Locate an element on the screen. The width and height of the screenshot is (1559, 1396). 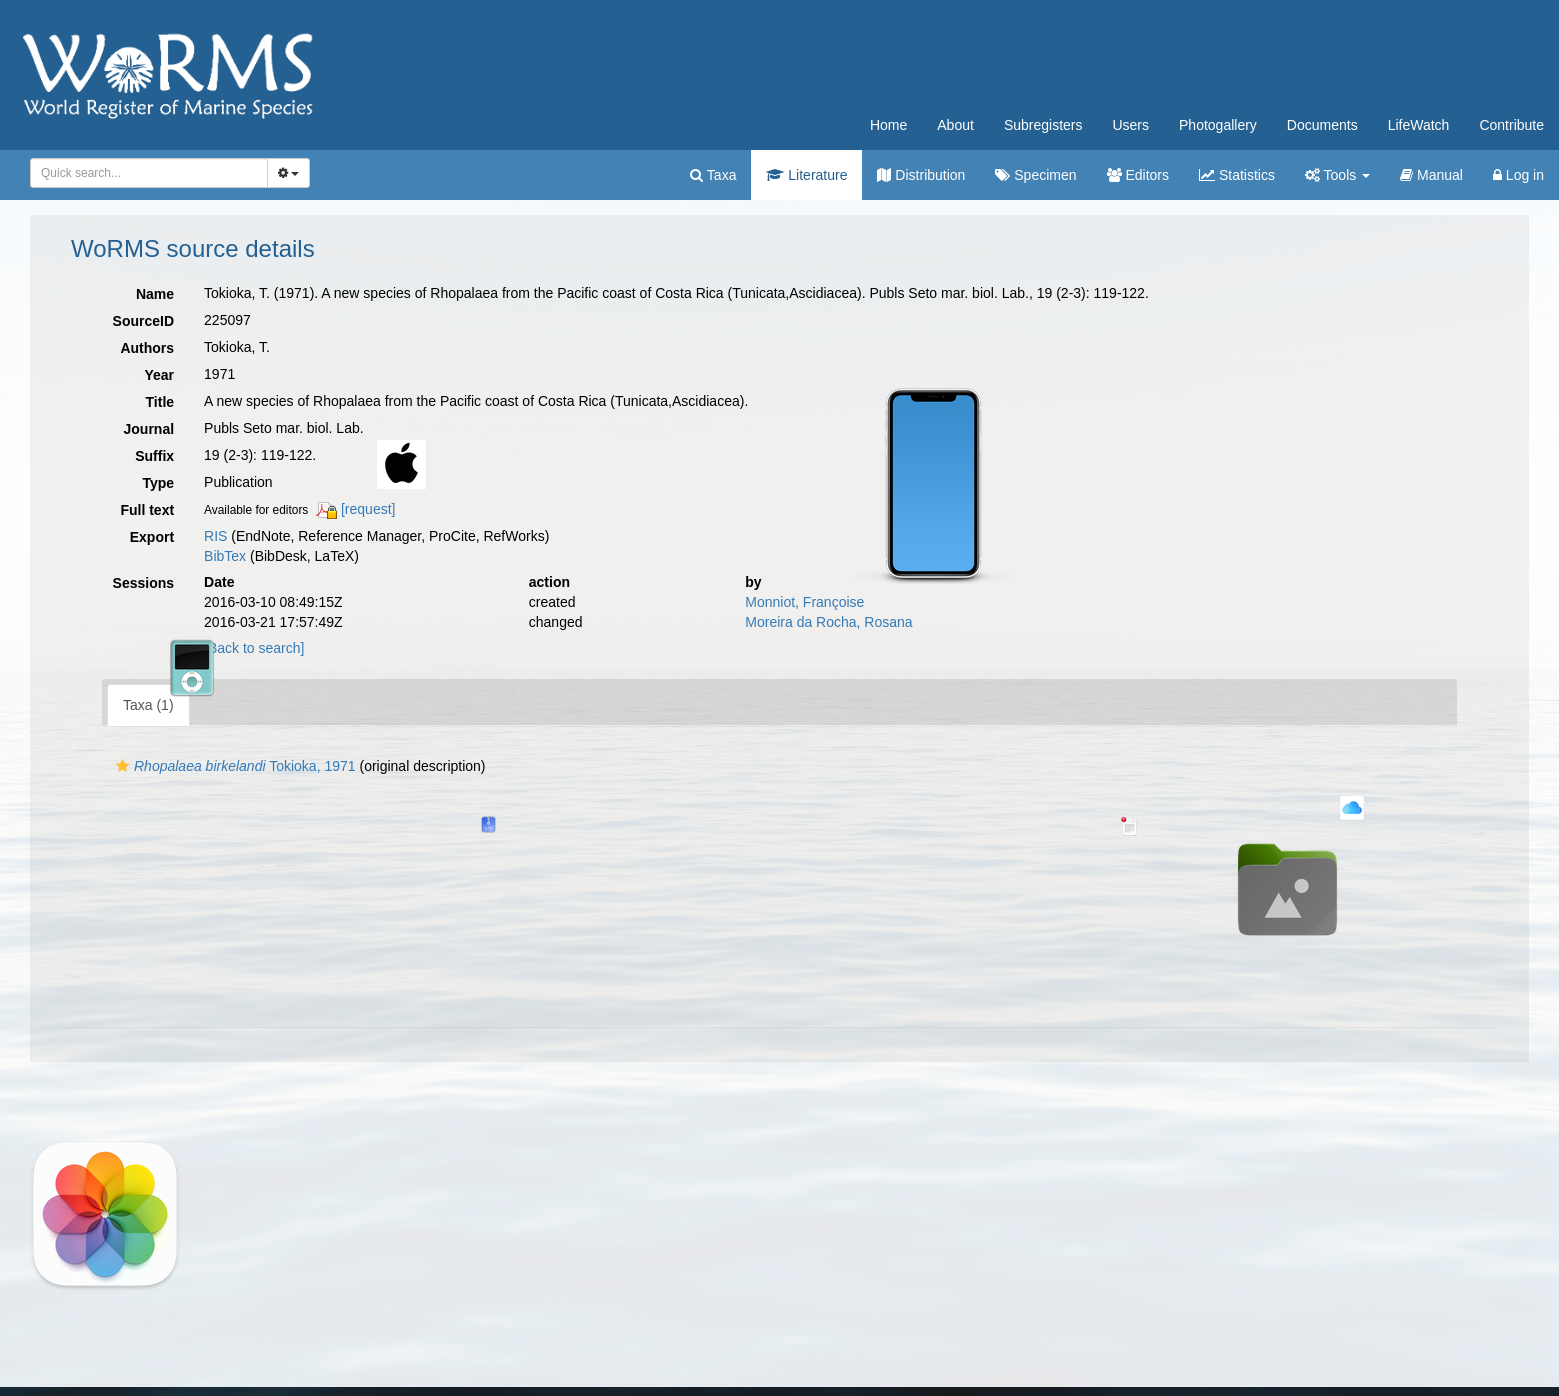
open the Photos app is located at coordinates (105, 1214).